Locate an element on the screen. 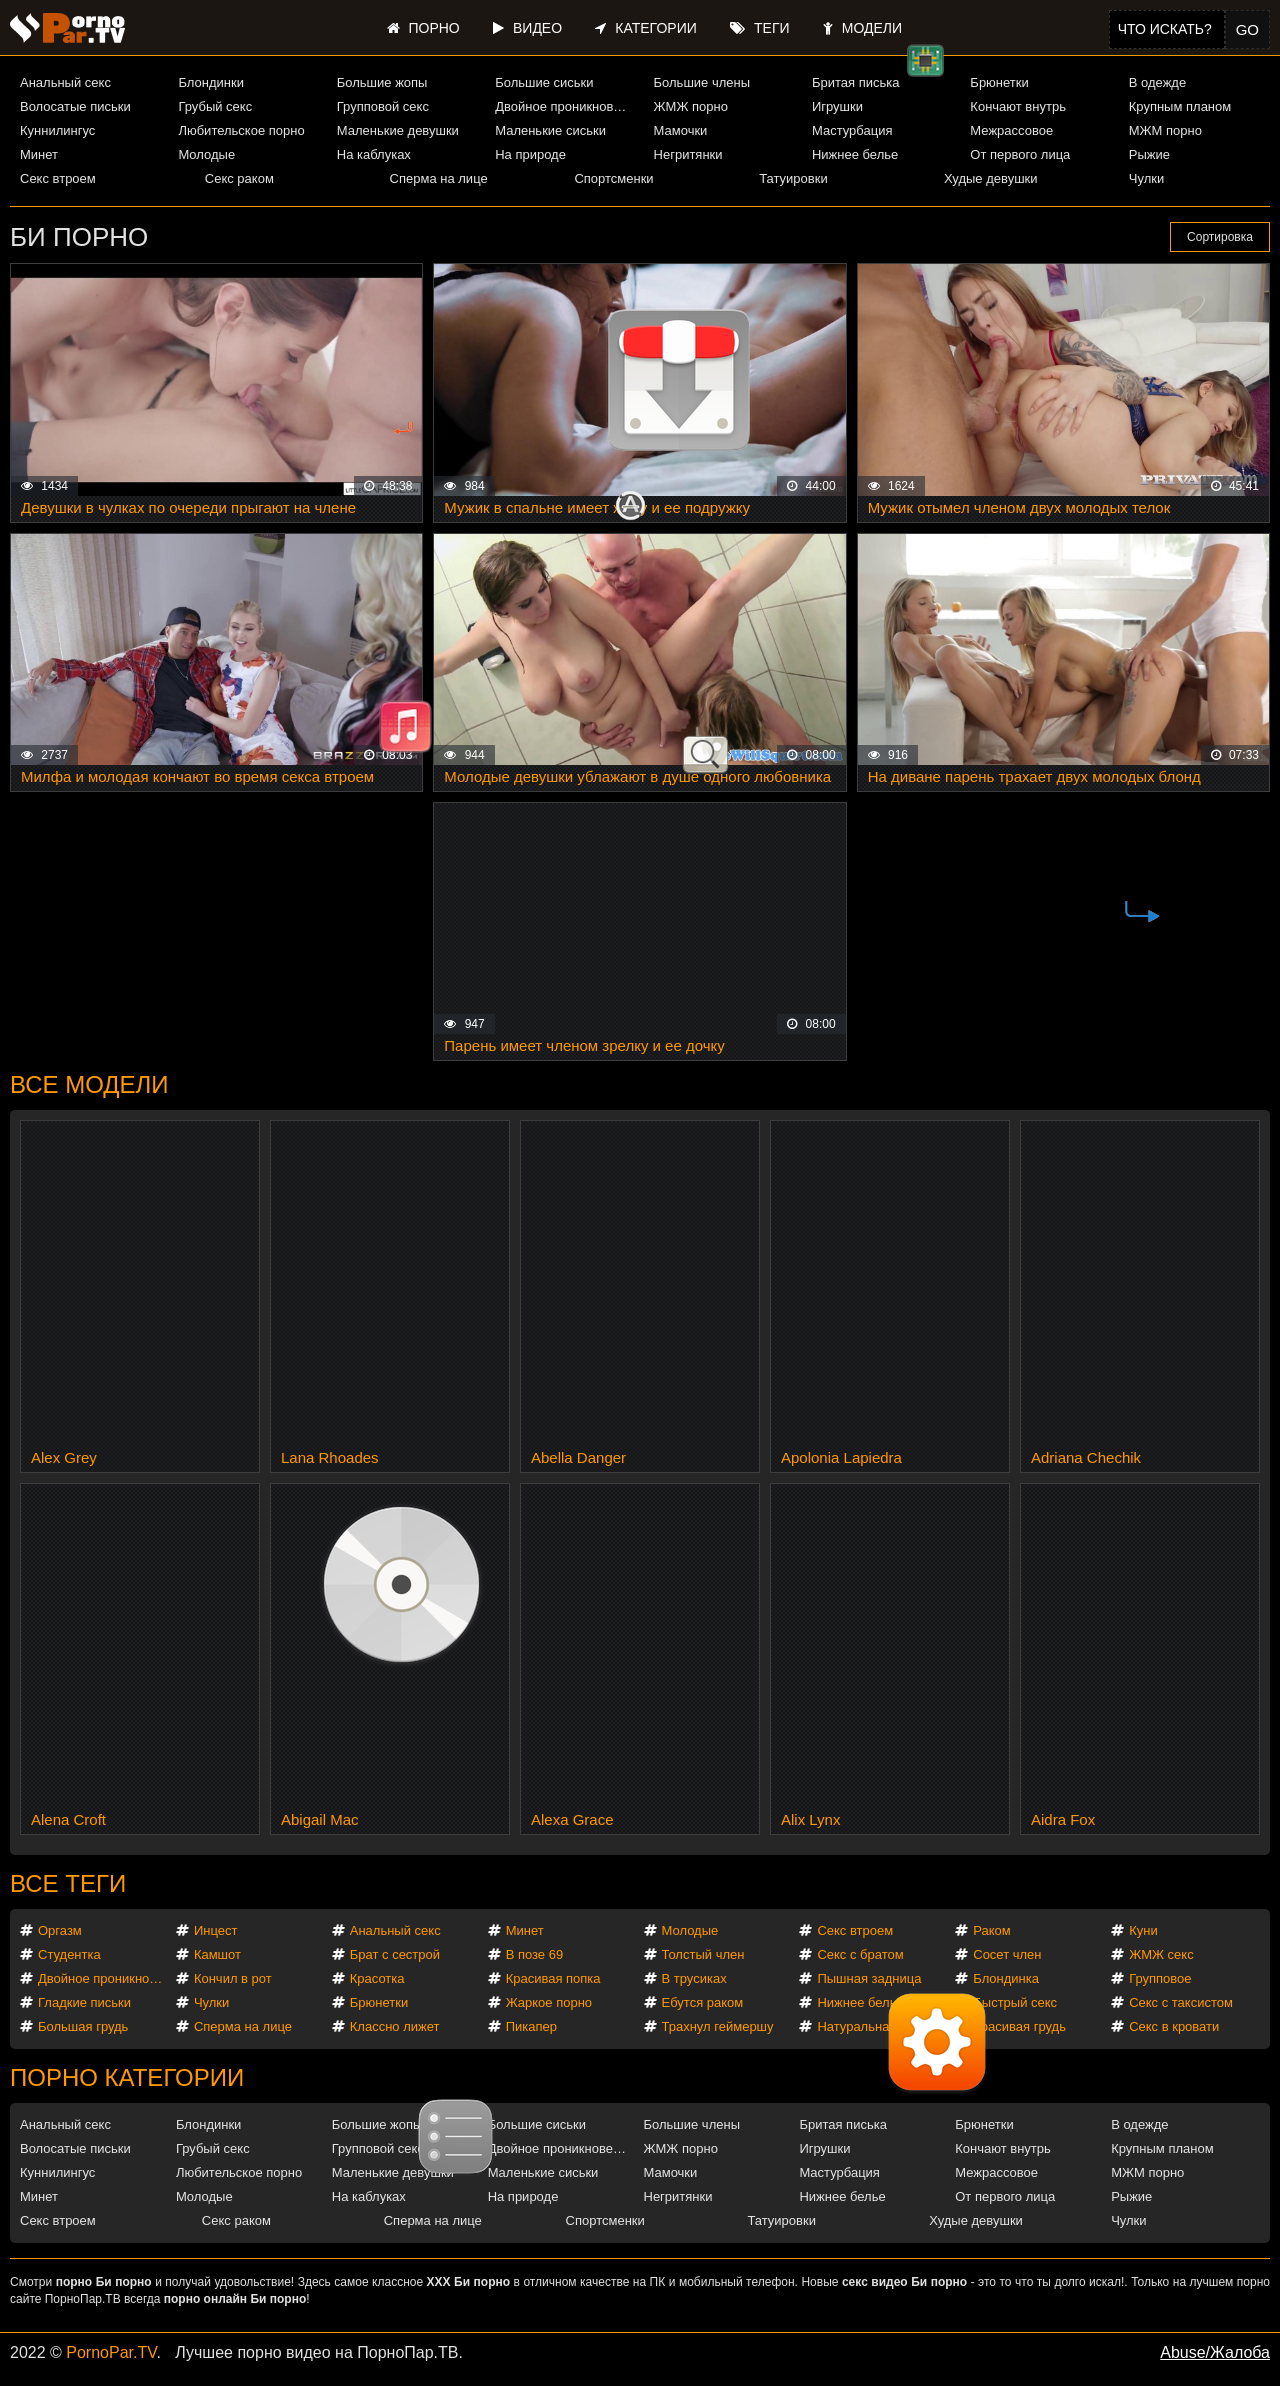  indicates a blu-ray disc or optical media device is located at coordinates (401, 1584).